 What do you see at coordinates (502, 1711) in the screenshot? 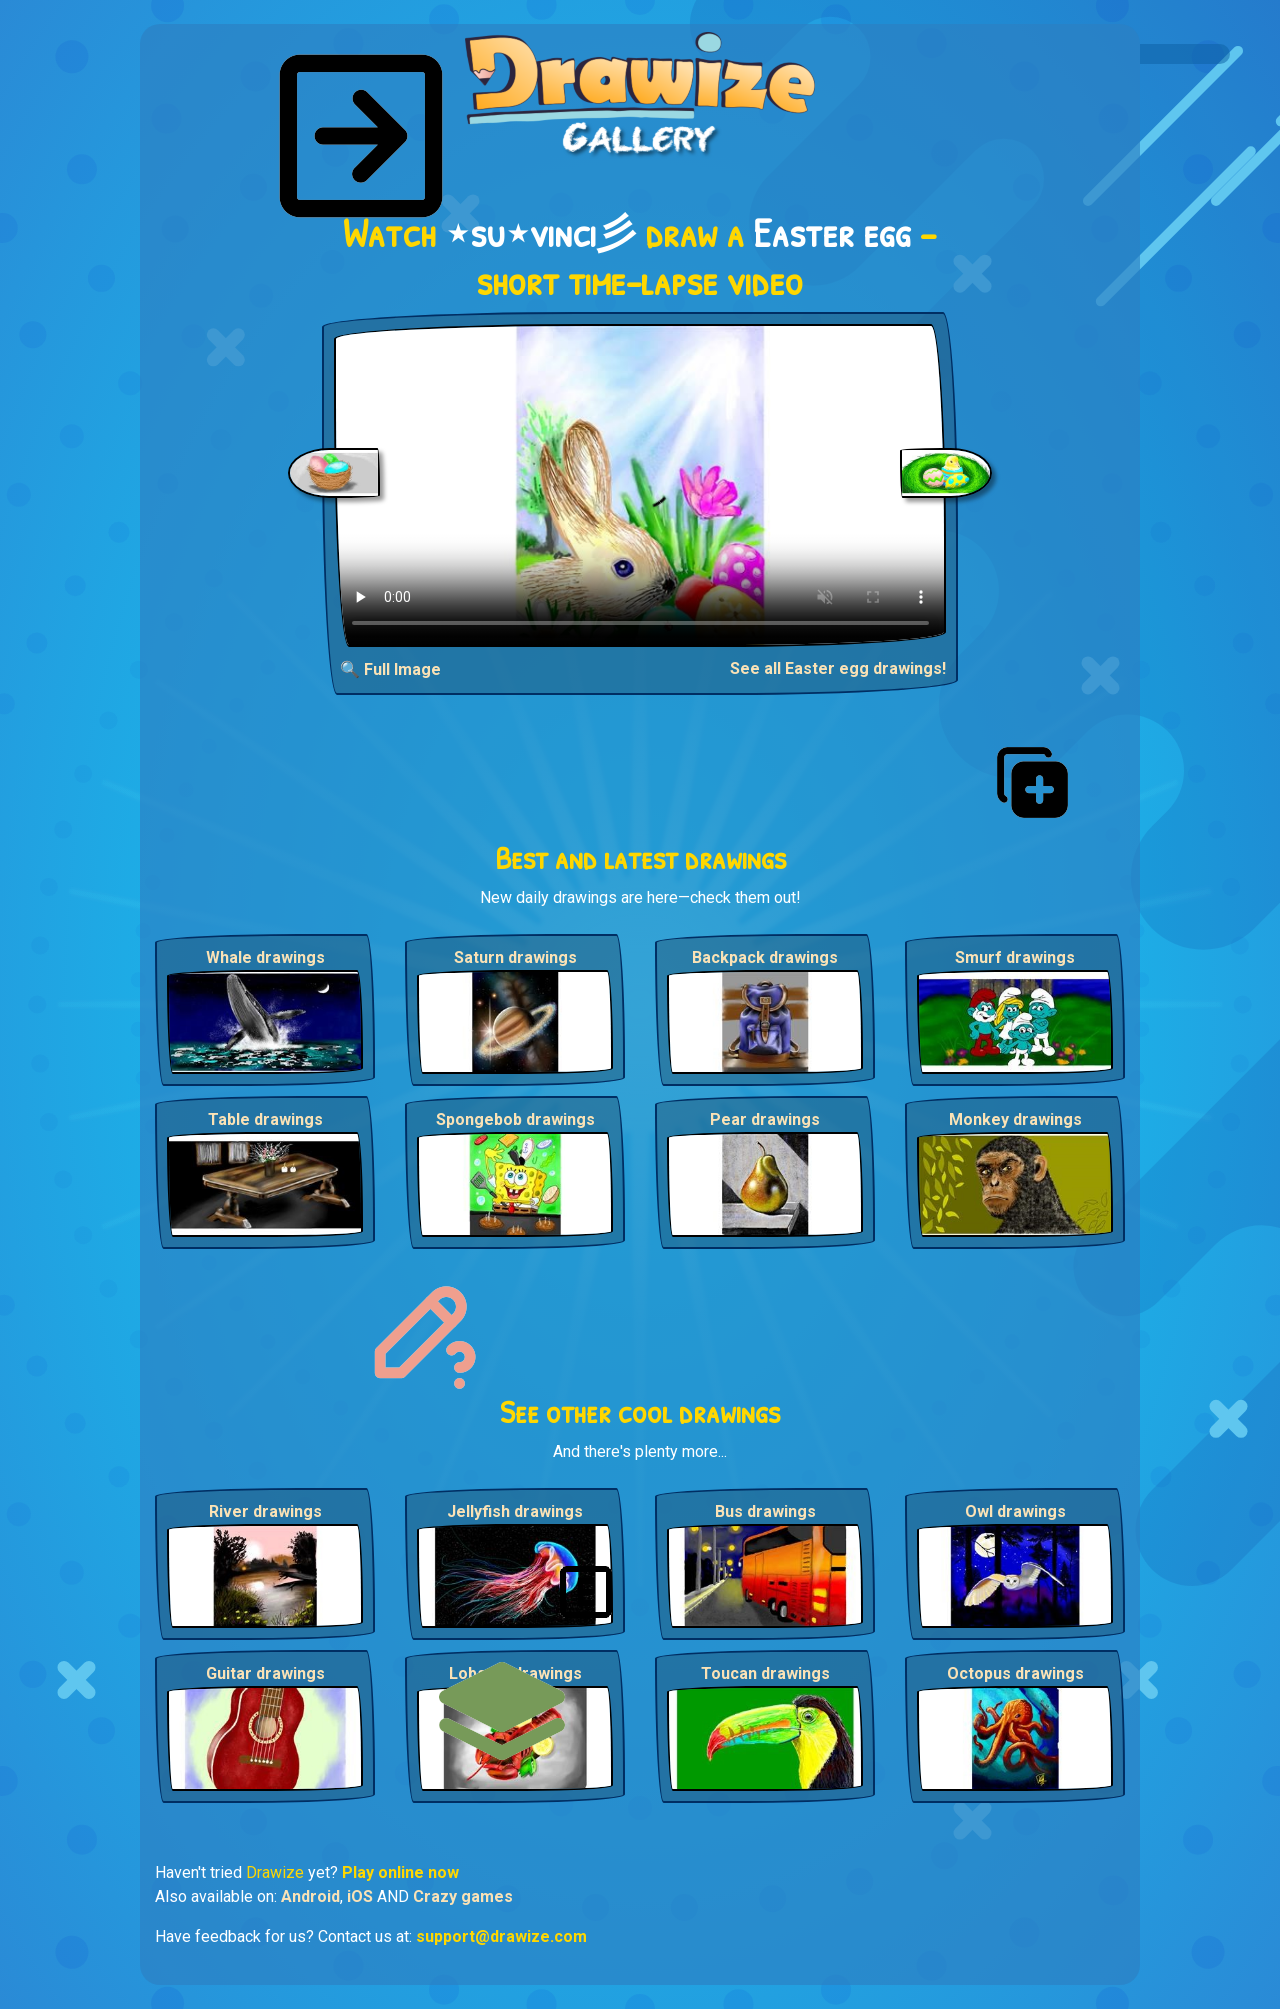
I see `view stacked layers or items` at bounding box center [502, 1711].